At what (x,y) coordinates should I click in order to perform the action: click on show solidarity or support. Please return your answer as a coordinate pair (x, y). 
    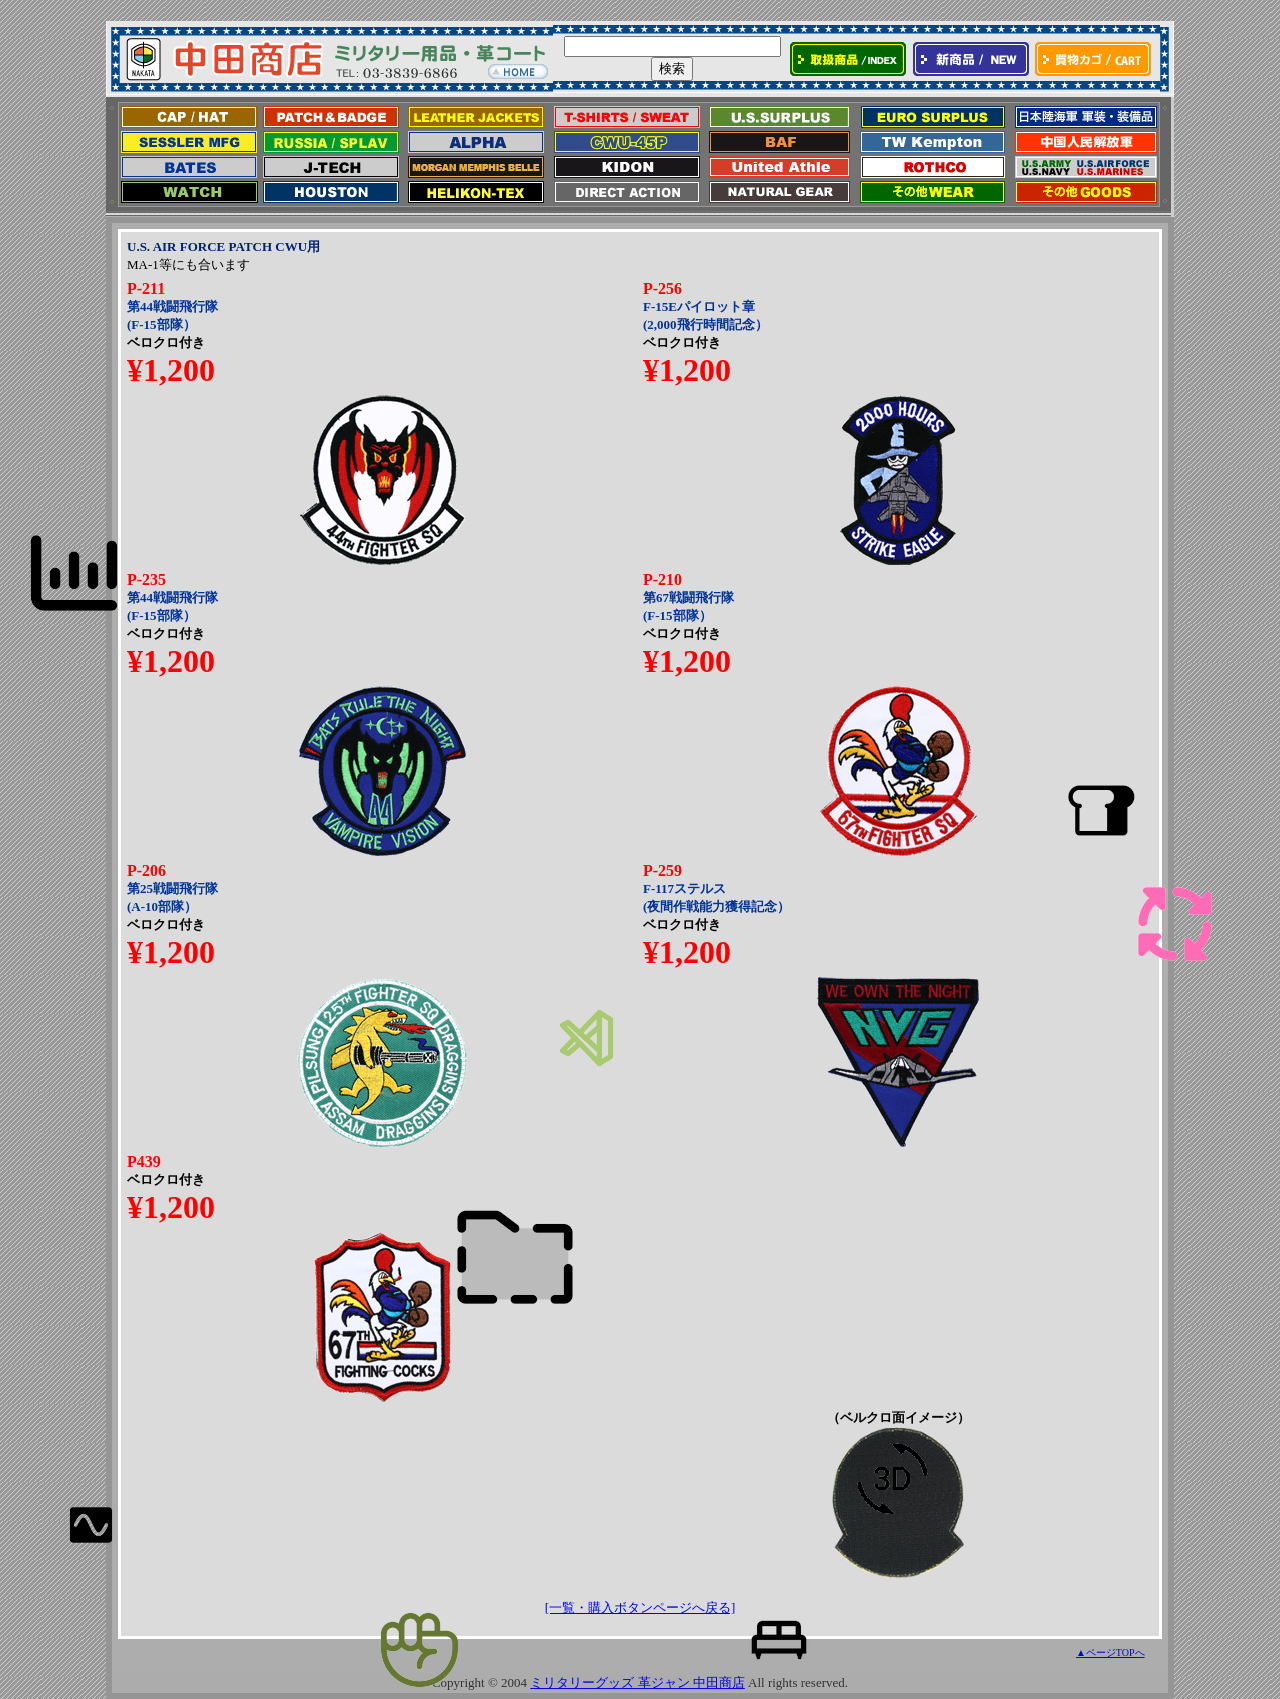
    Looking at the image, I should click on (419, 1648).